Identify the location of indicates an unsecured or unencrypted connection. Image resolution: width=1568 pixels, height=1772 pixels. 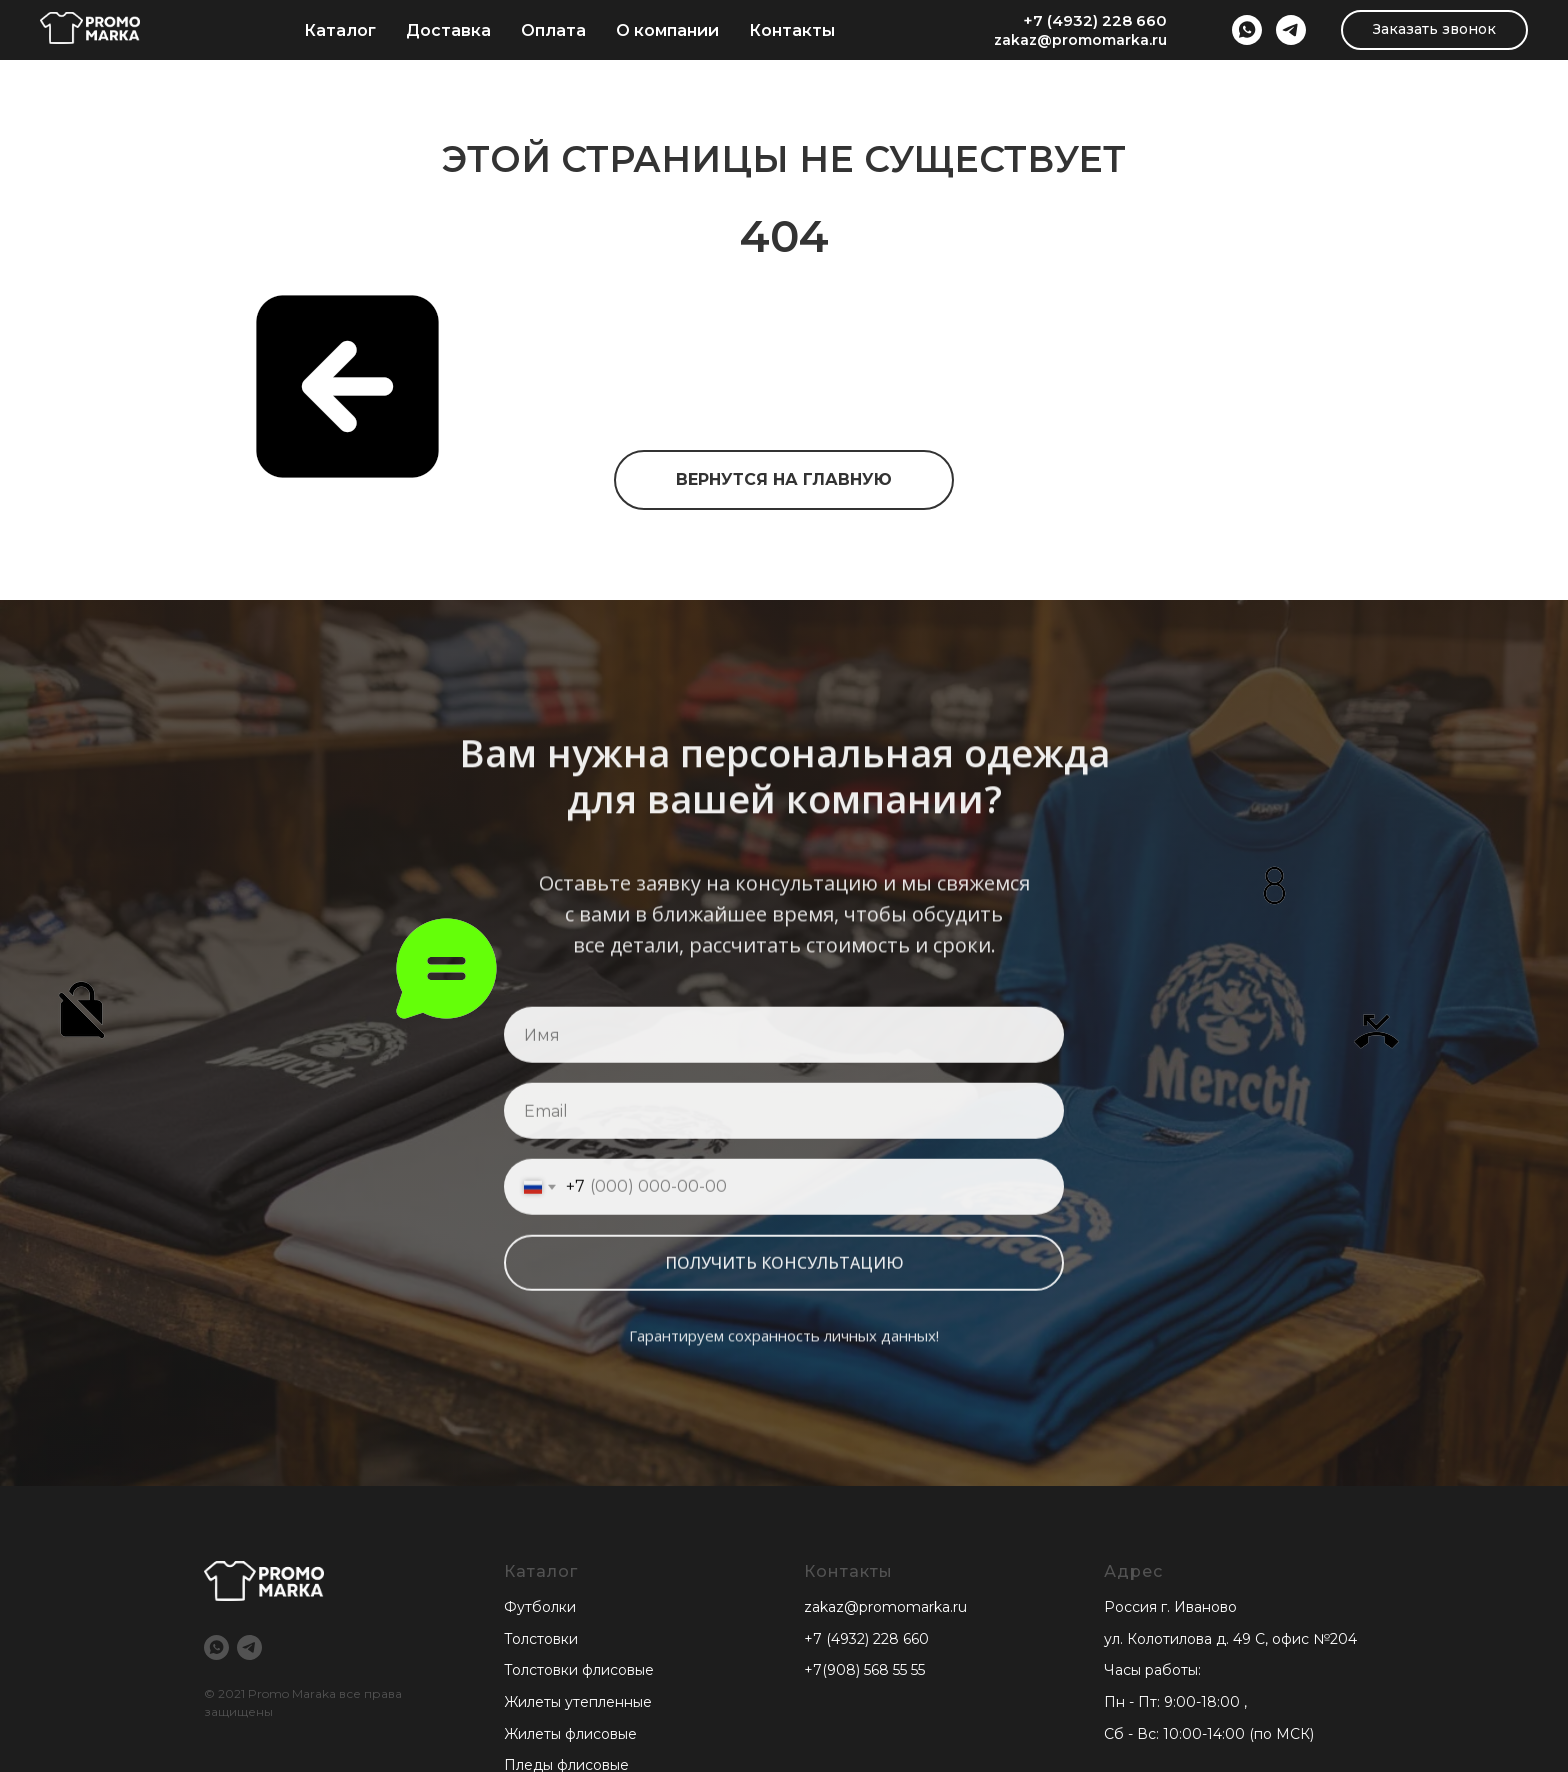
(81, 1010).